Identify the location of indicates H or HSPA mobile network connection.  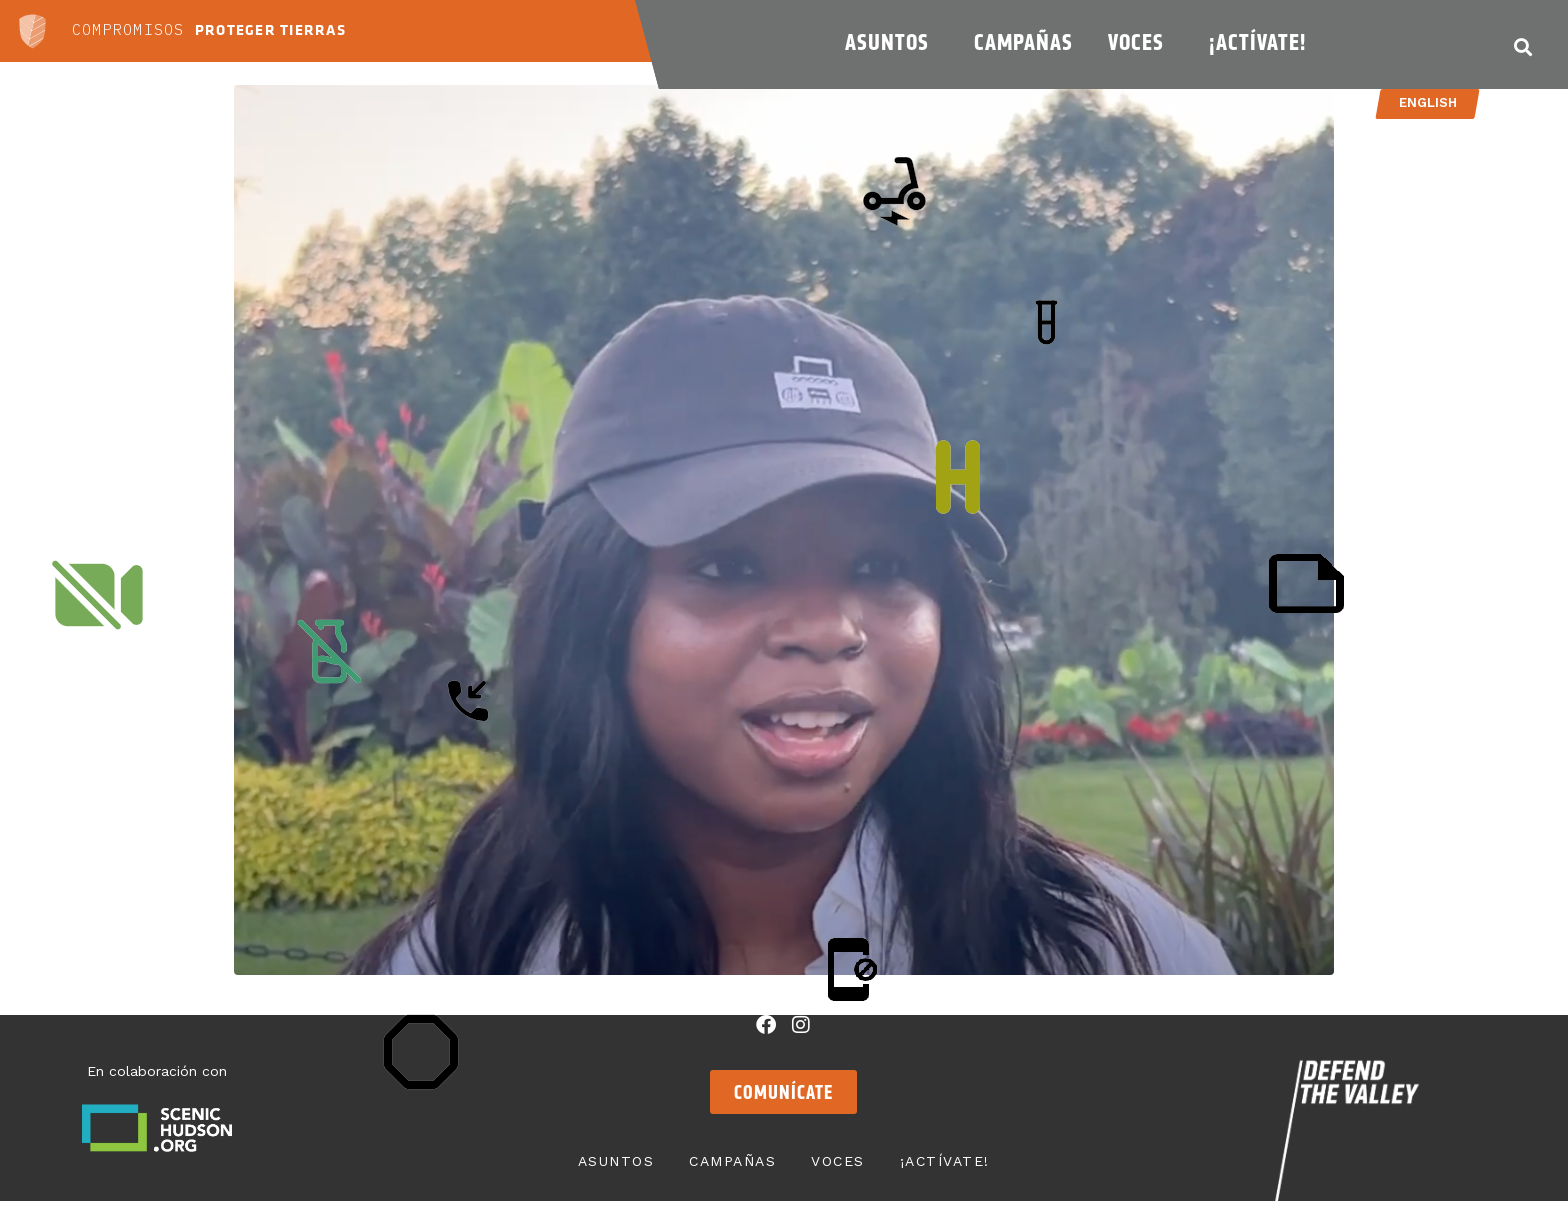
(958, 477).